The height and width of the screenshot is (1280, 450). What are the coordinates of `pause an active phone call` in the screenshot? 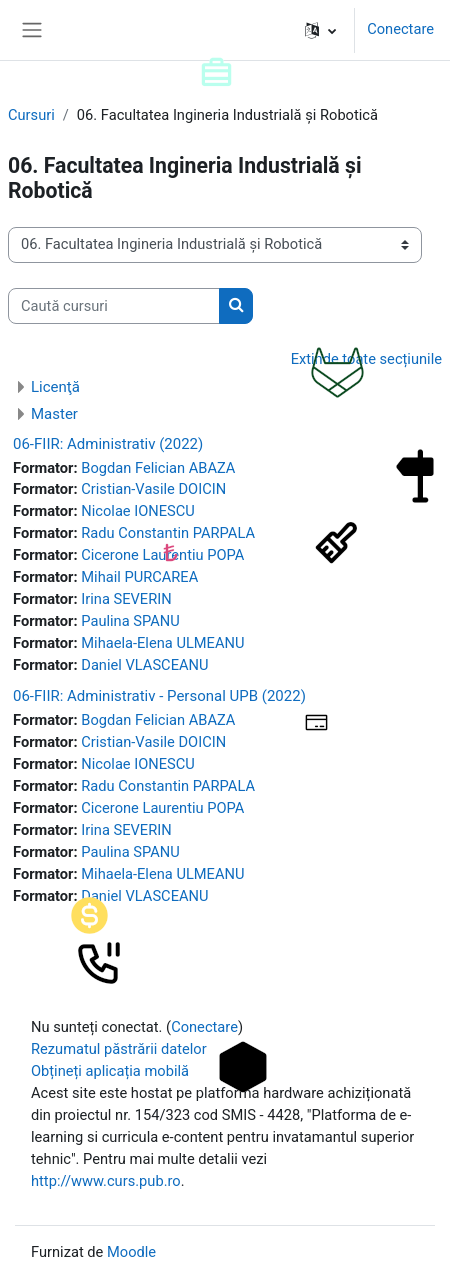 It's located at (99, 963).